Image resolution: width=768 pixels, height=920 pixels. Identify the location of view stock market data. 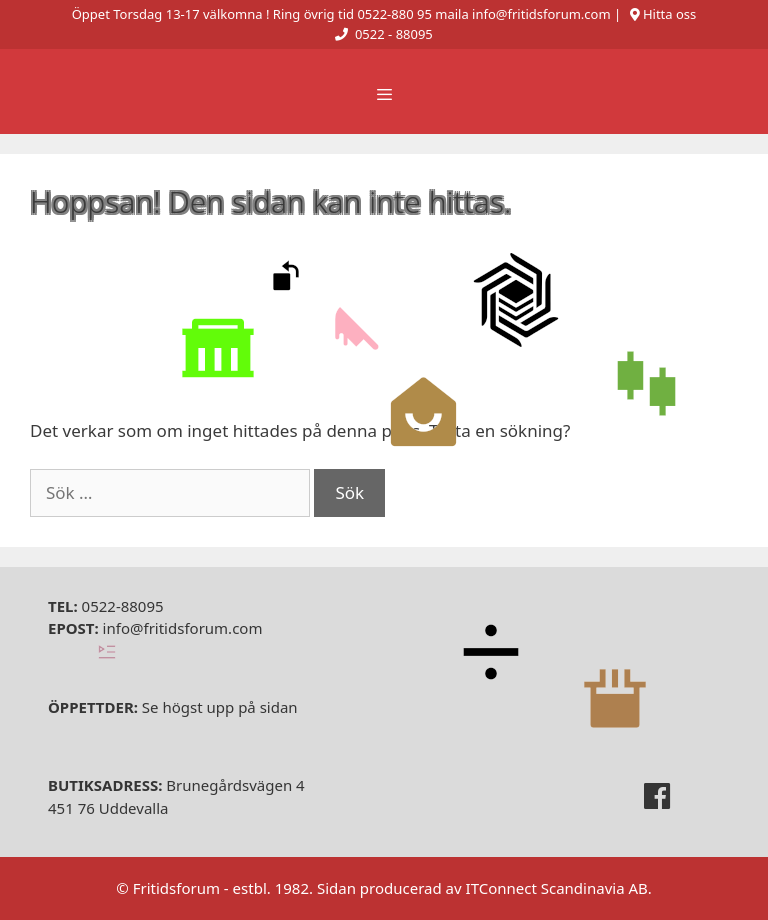
(646, 383).